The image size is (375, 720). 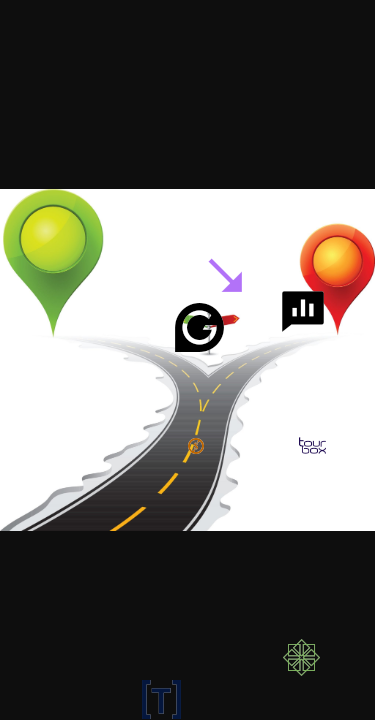 What do you see at coordinates (303, 310) in the screenshot?
I see `view poll results in a conversation` at bounding box center [303, 310].